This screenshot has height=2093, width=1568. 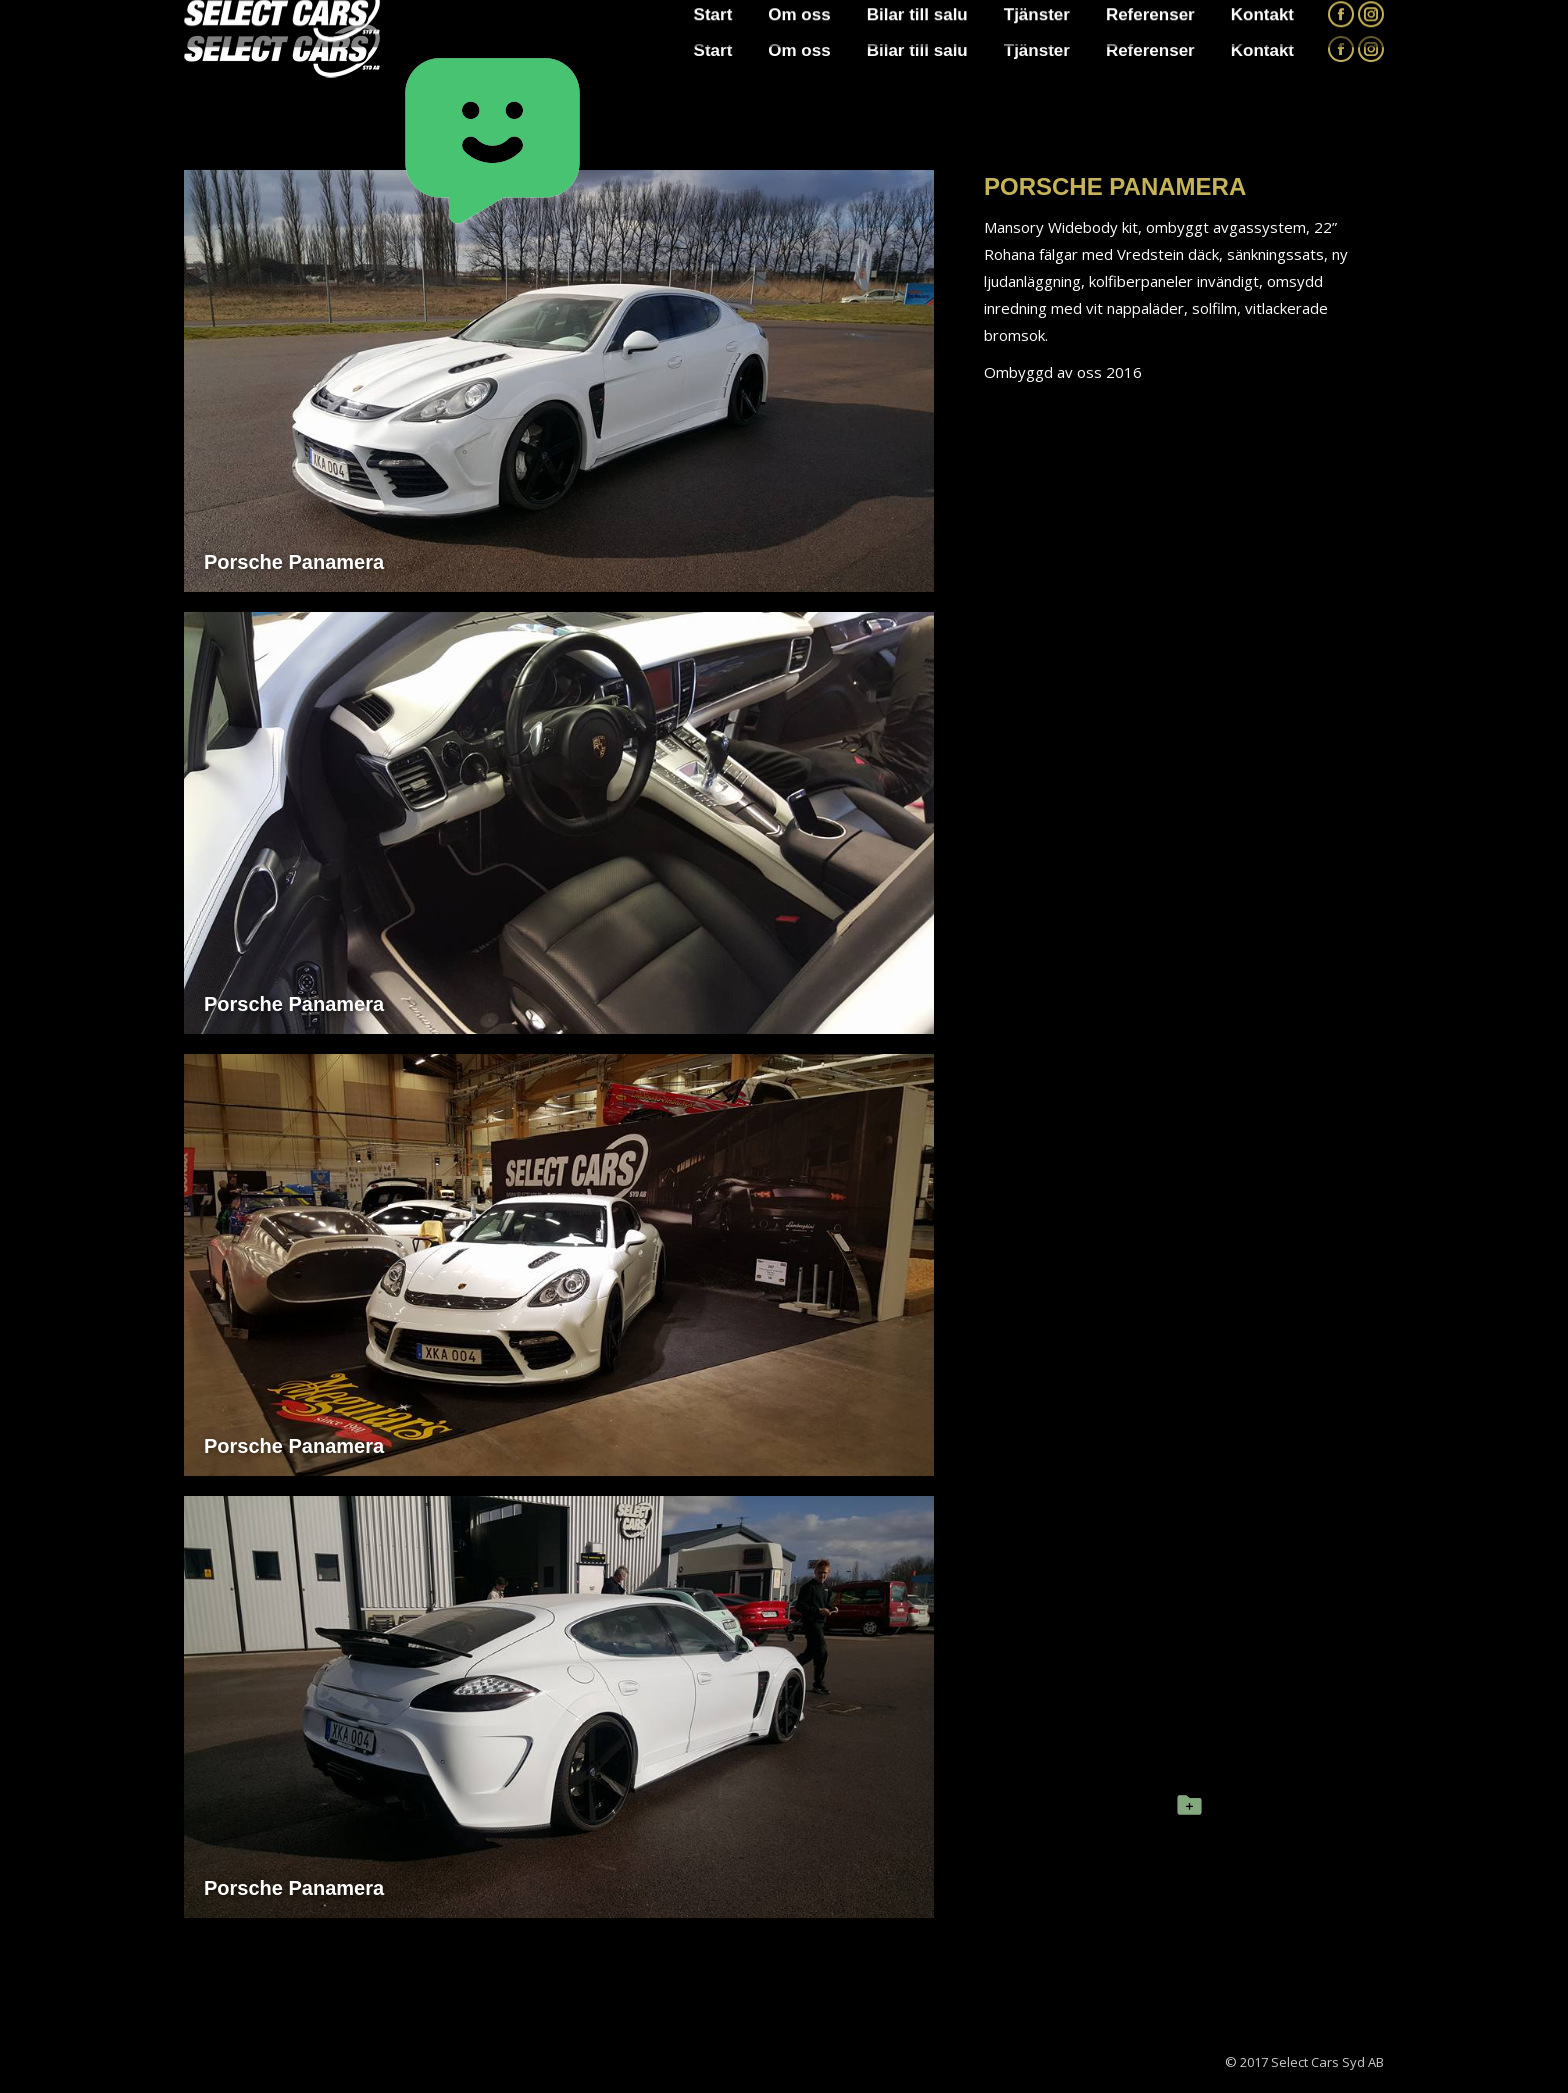 What do you see at coordinates (1189, 1804) in the screenshot?
I see `create a new folder` at bounding box center [1189, 1804].